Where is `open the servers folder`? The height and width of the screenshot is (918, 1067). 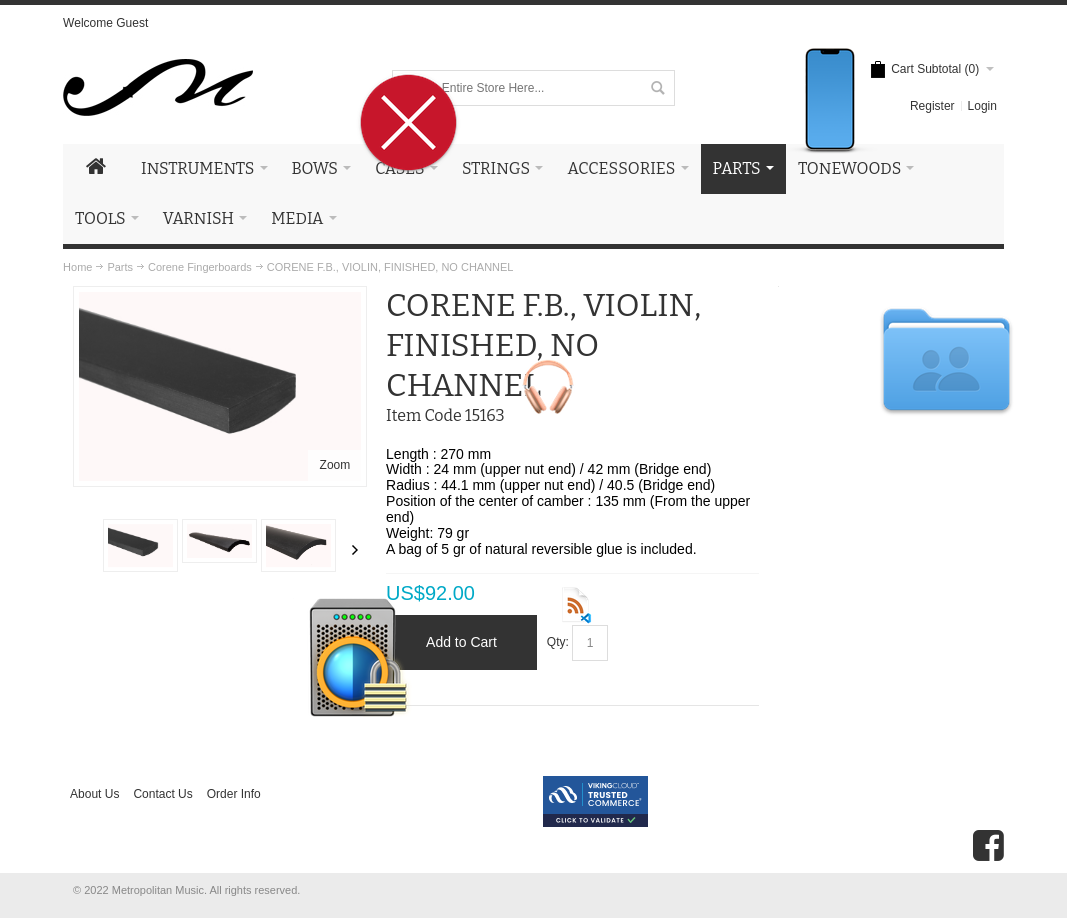 open the servers folder is located at coordinates (946, 359).